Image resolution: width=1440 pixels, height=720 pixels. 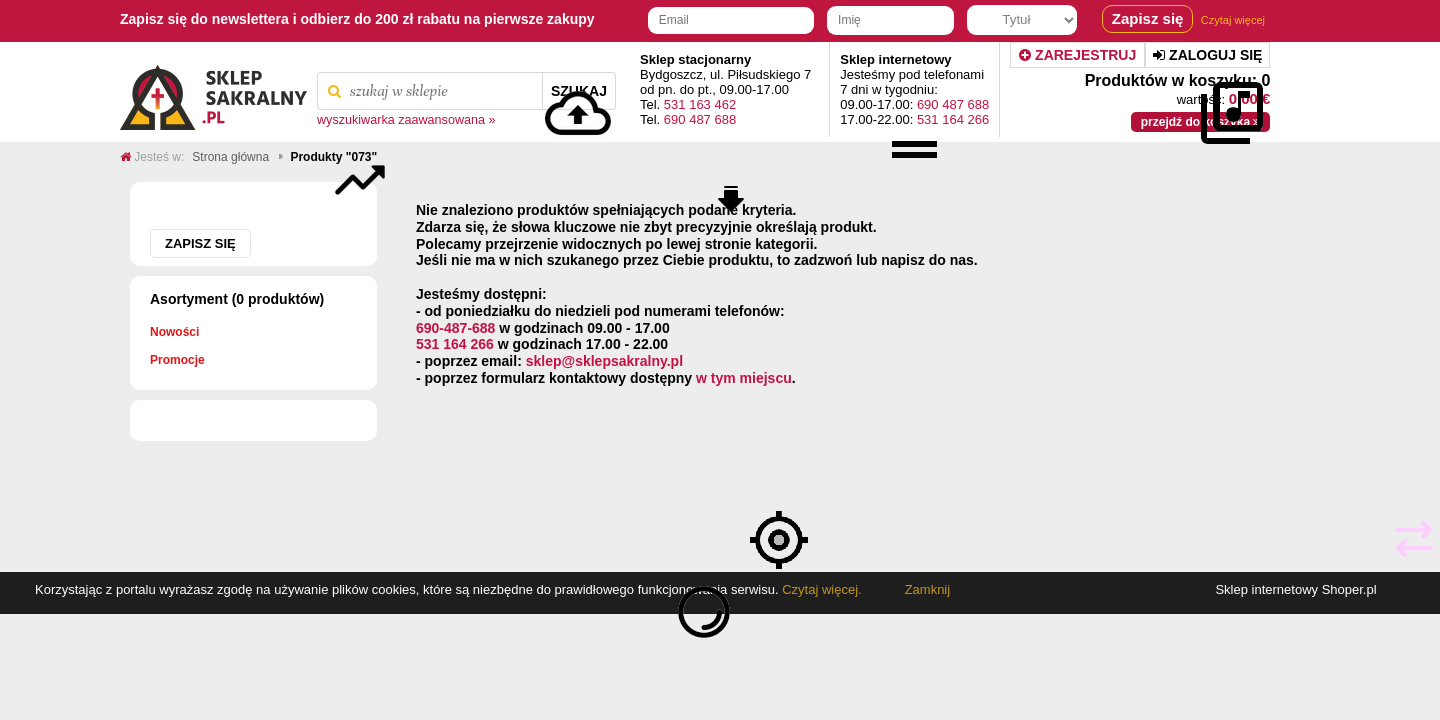 I want to click on view trending or popular content, so click(x=359, y=180).